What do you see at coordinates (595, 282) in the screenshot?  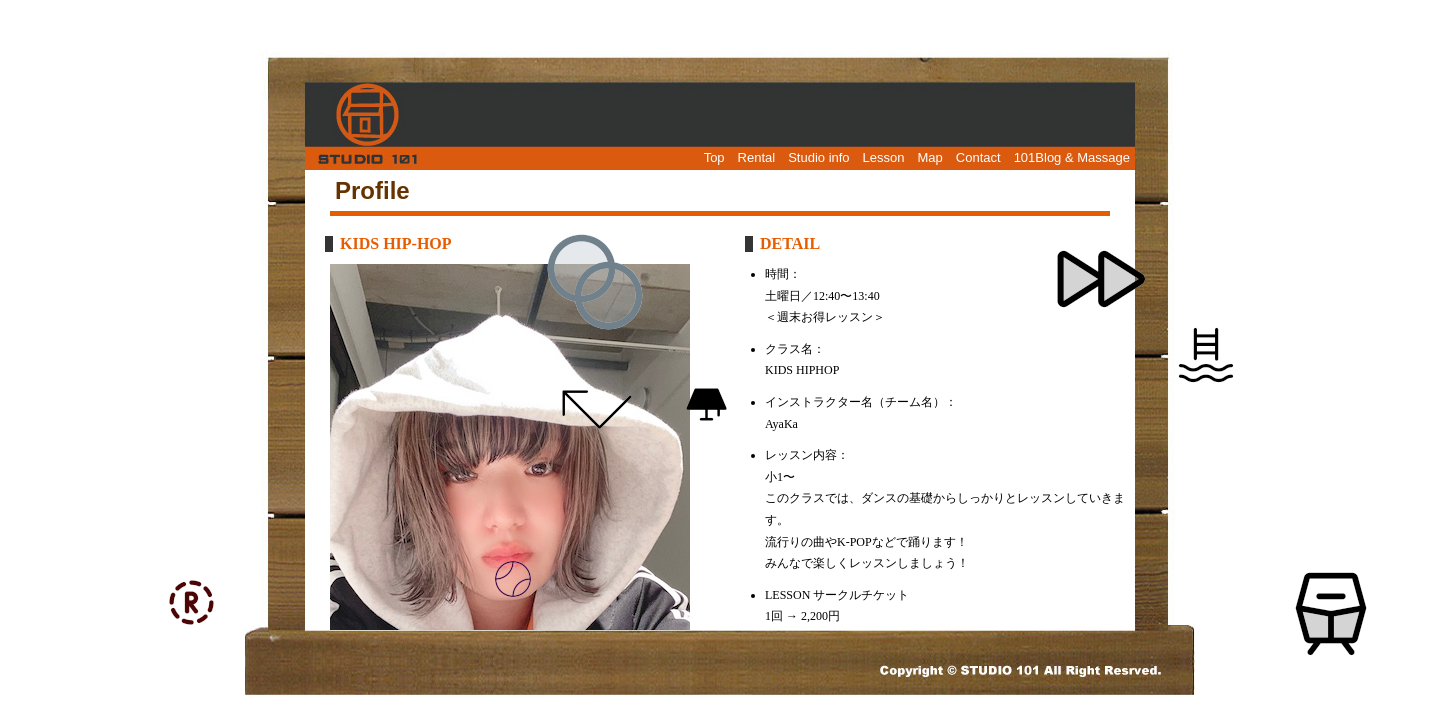 I see `merge or combine selected objects` at bounding box center [595, 282].